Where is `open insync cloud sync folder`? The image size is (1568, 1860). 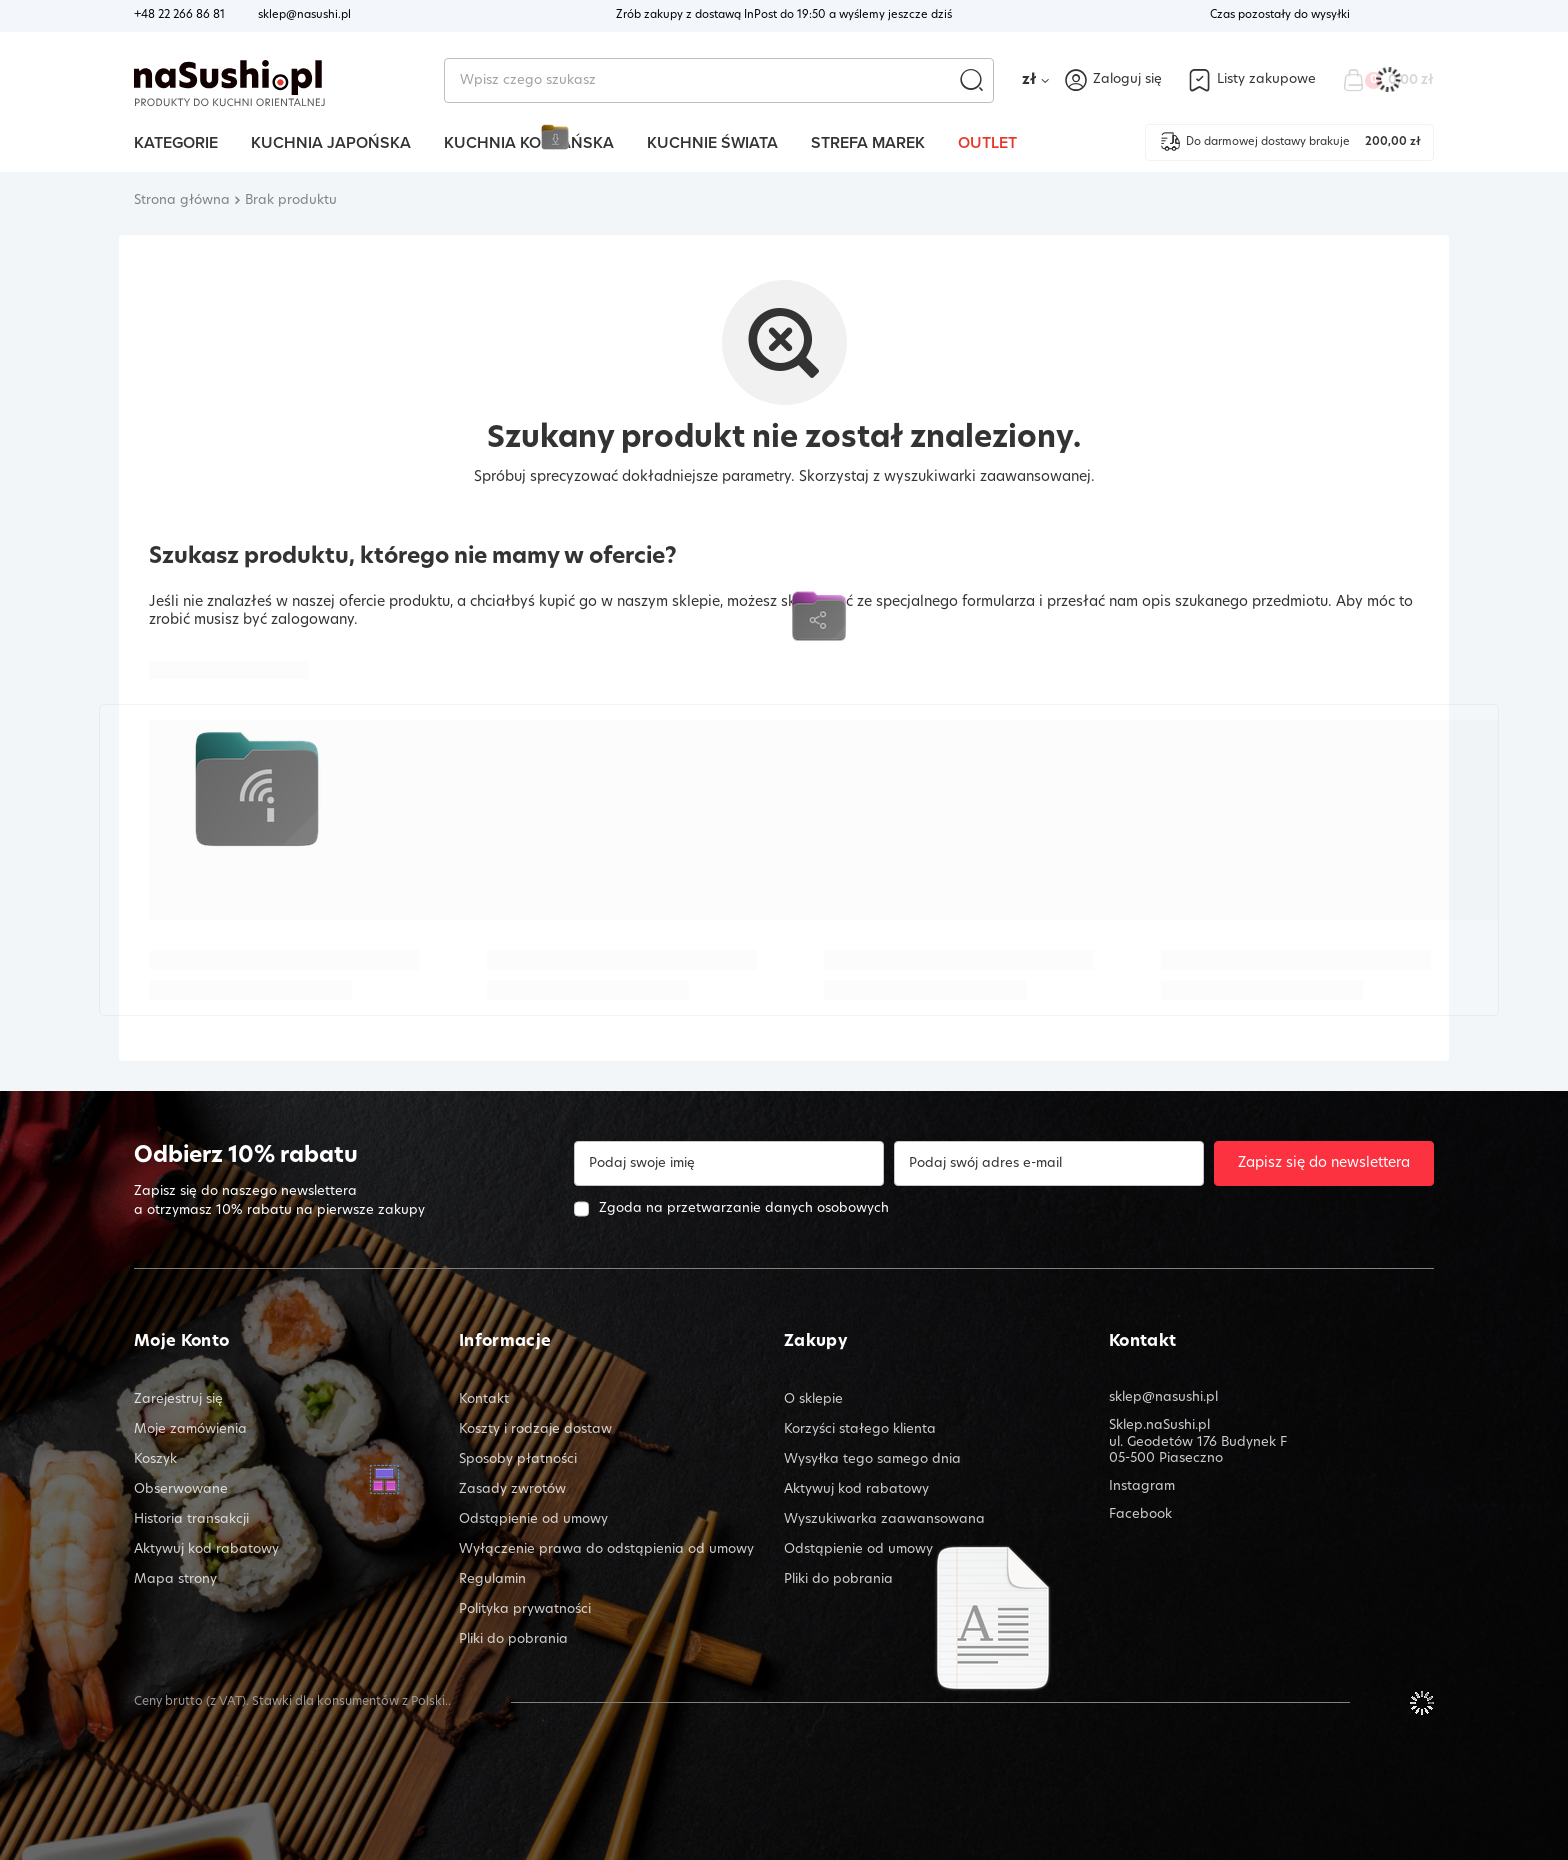
open insync cloud sync folder is located at coordinates (257, 789).